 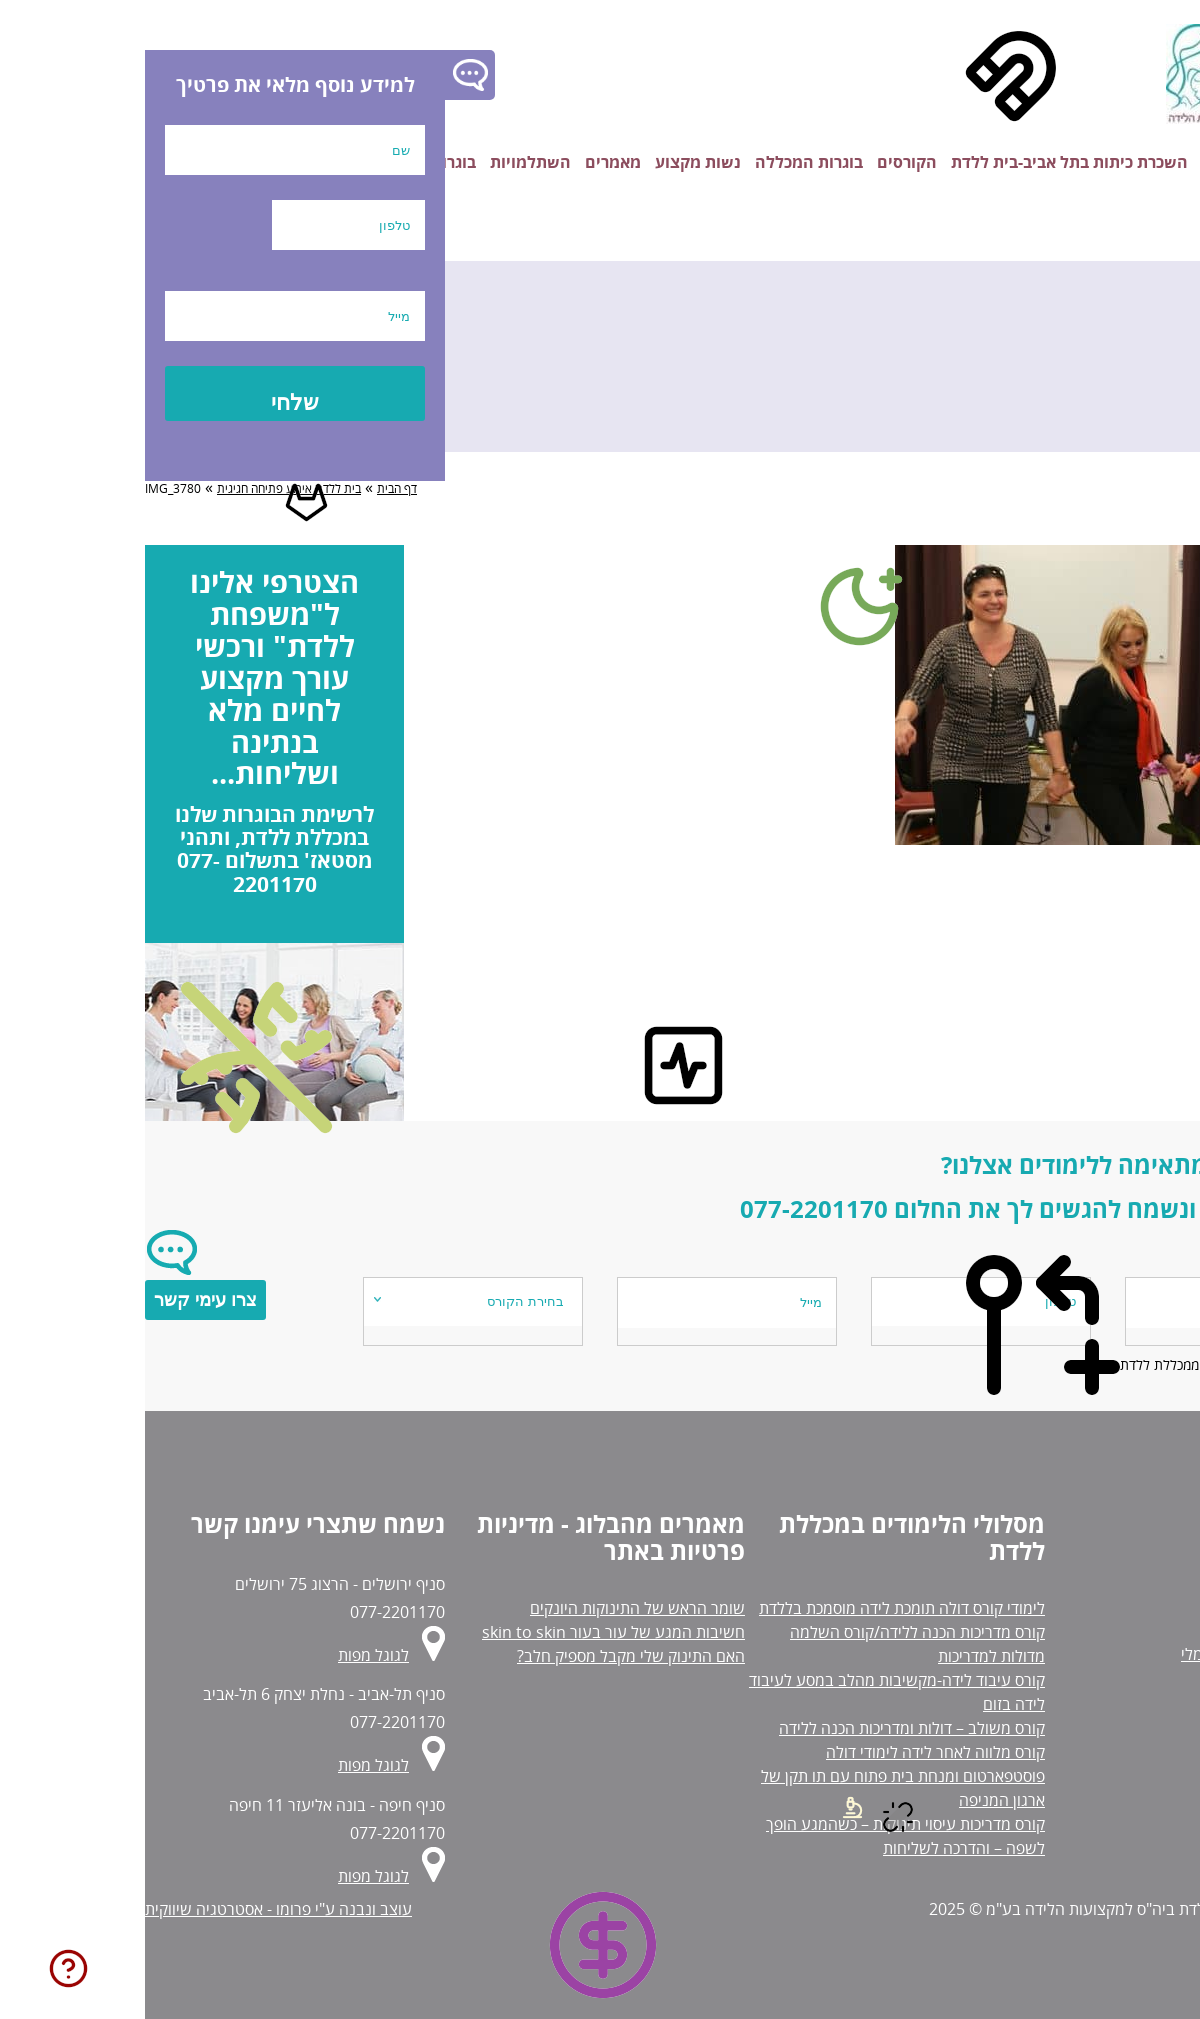 I want to click on activate magnetic snap or alignment tool, so click(x=1012, y=74).